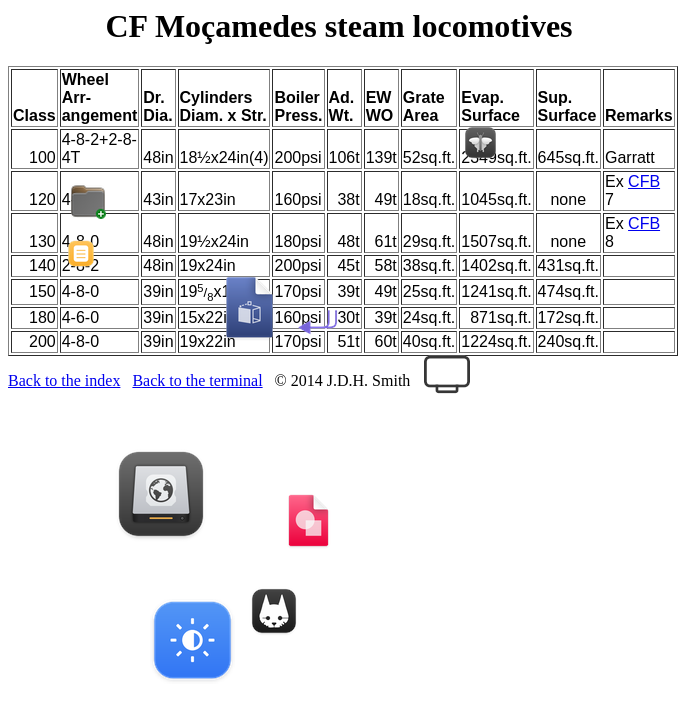  What do you see at coordinates (480, 142) in the screenshot?
I see `open qmmp audio player` at bounding box center [480, 142].